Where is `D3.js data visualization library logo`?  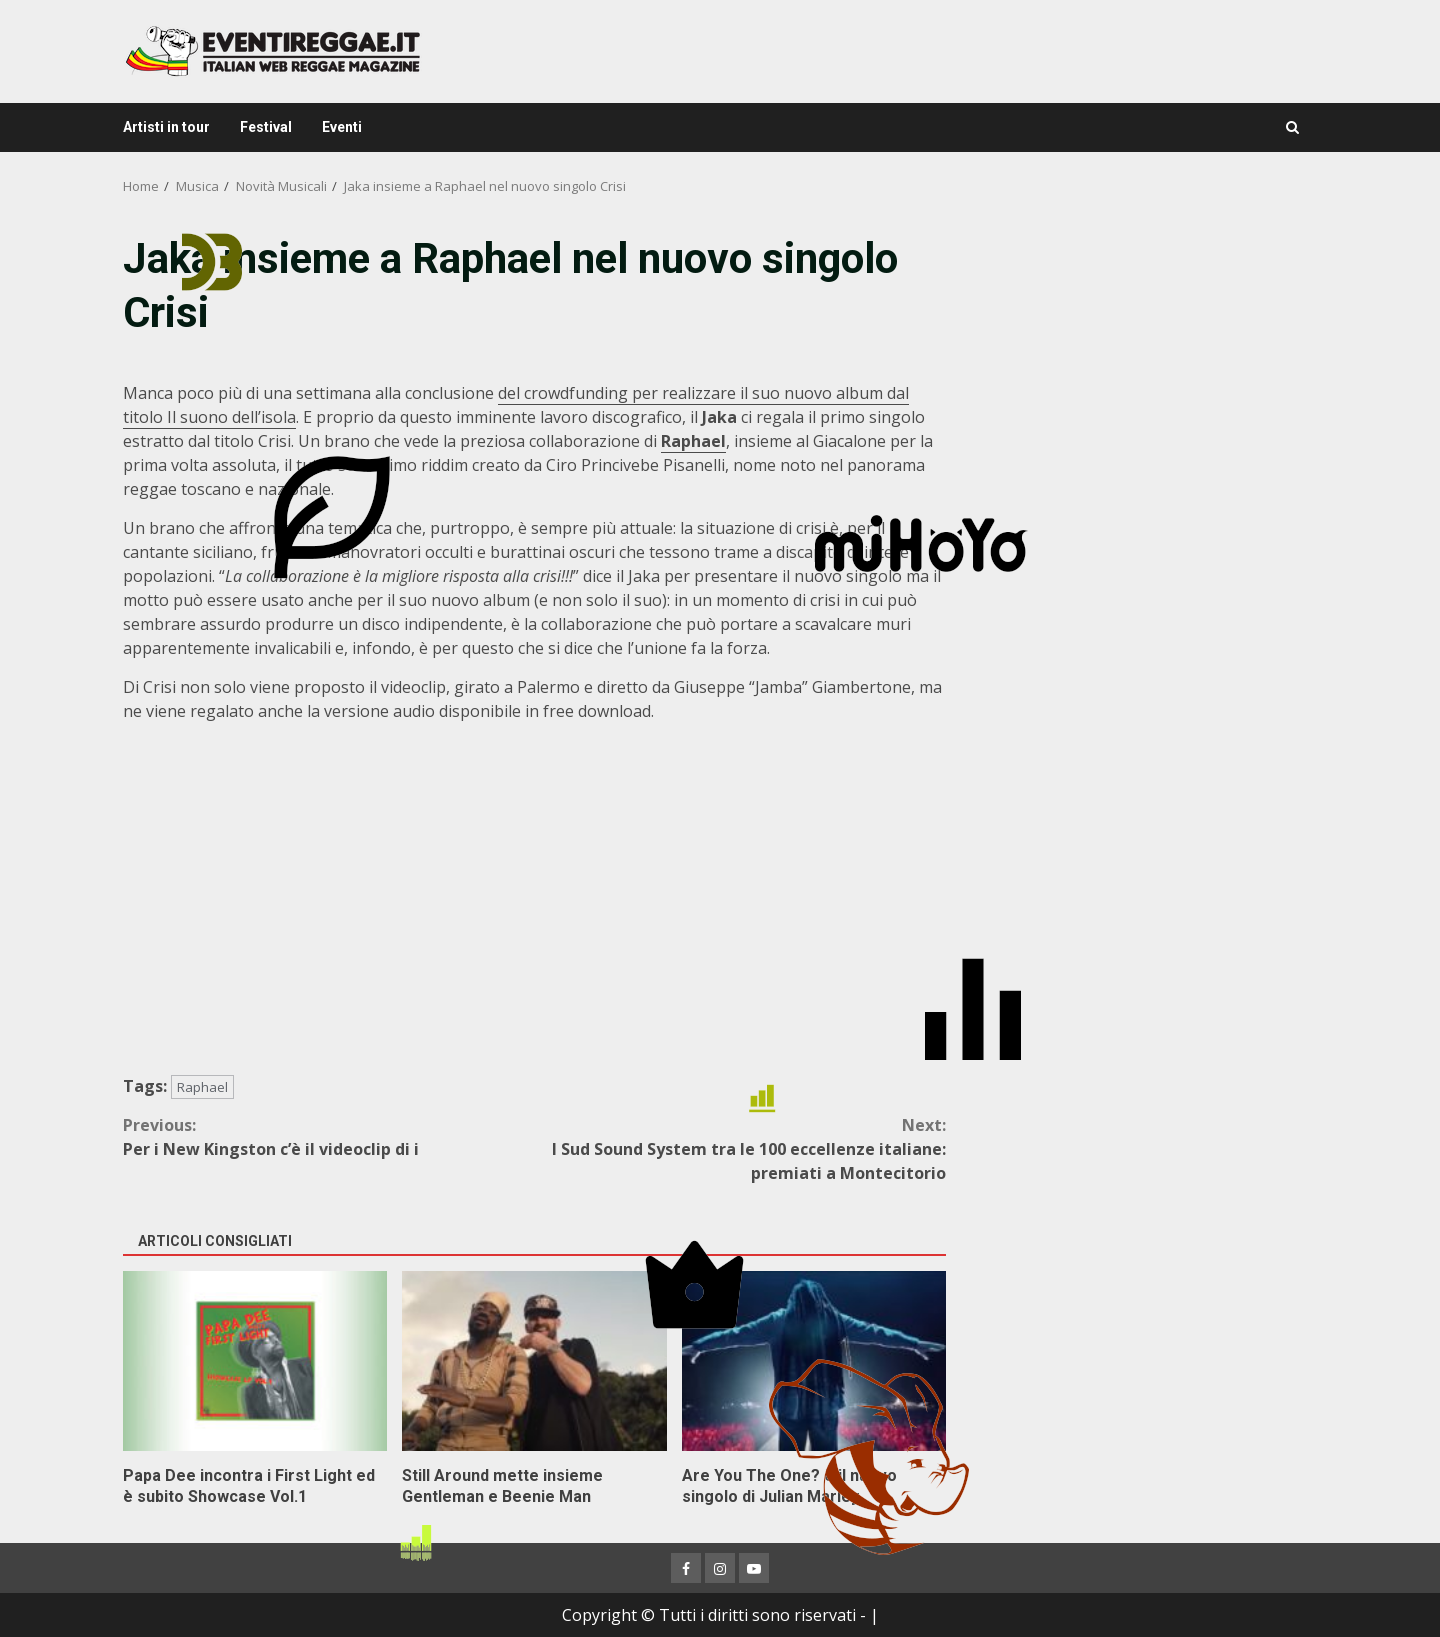
D3.js data visualization library logo is located at coordinates (212, 262).